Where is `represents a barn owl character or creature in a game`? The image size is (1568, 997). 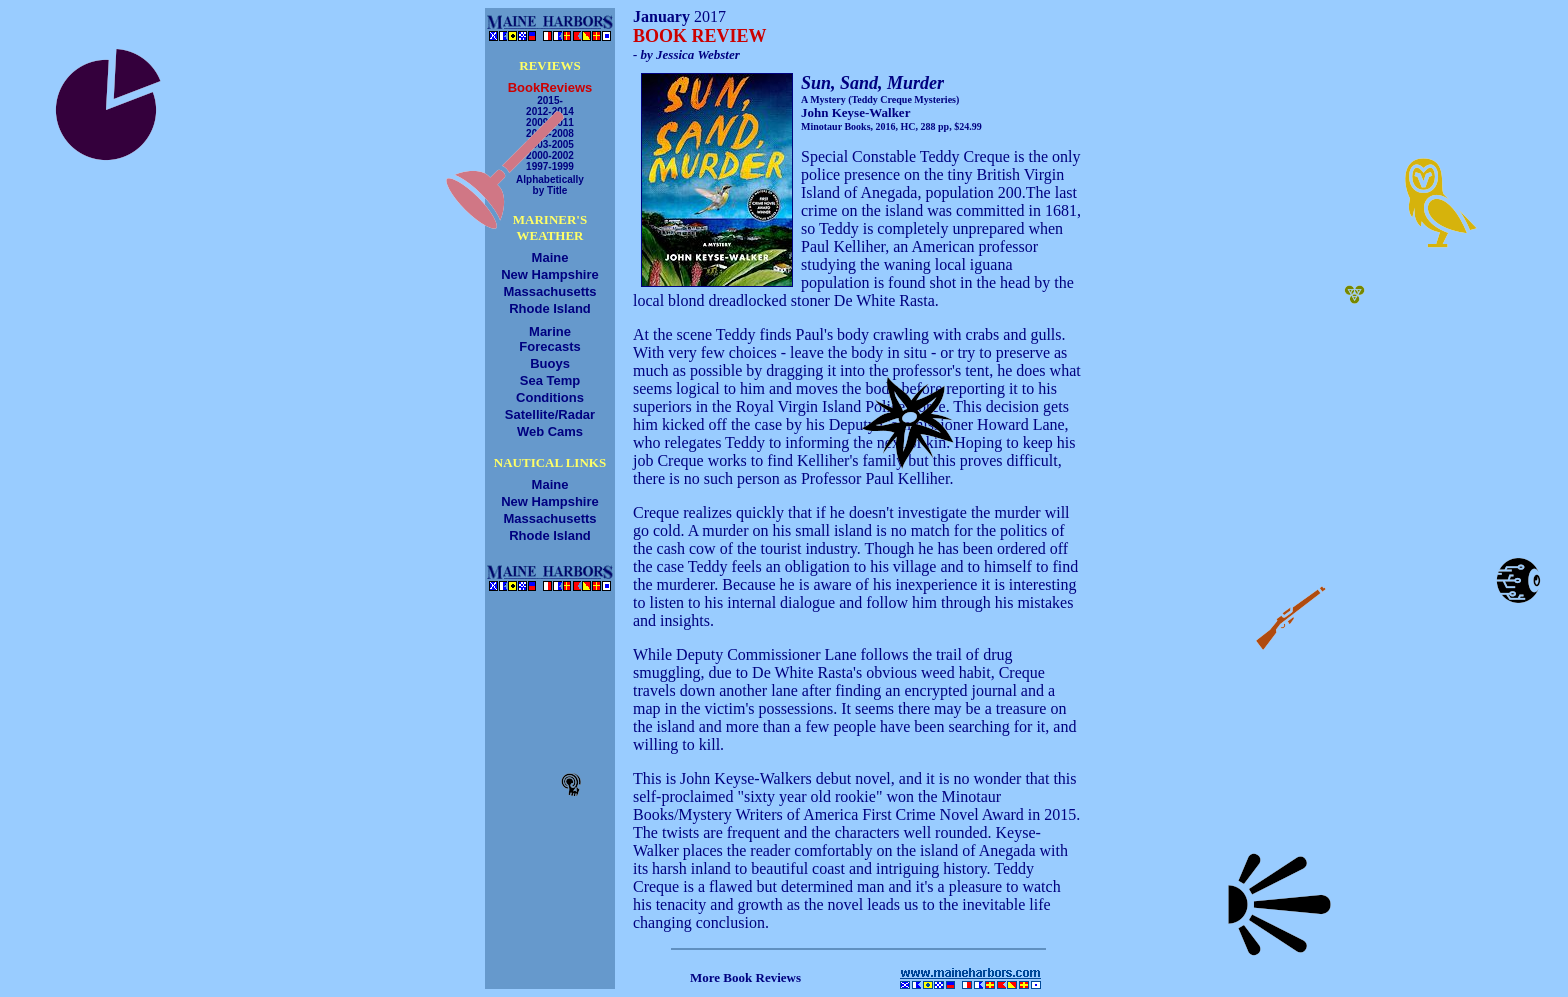 represents a barn owl character or creature in a game is located at coordinates (1441, 202).